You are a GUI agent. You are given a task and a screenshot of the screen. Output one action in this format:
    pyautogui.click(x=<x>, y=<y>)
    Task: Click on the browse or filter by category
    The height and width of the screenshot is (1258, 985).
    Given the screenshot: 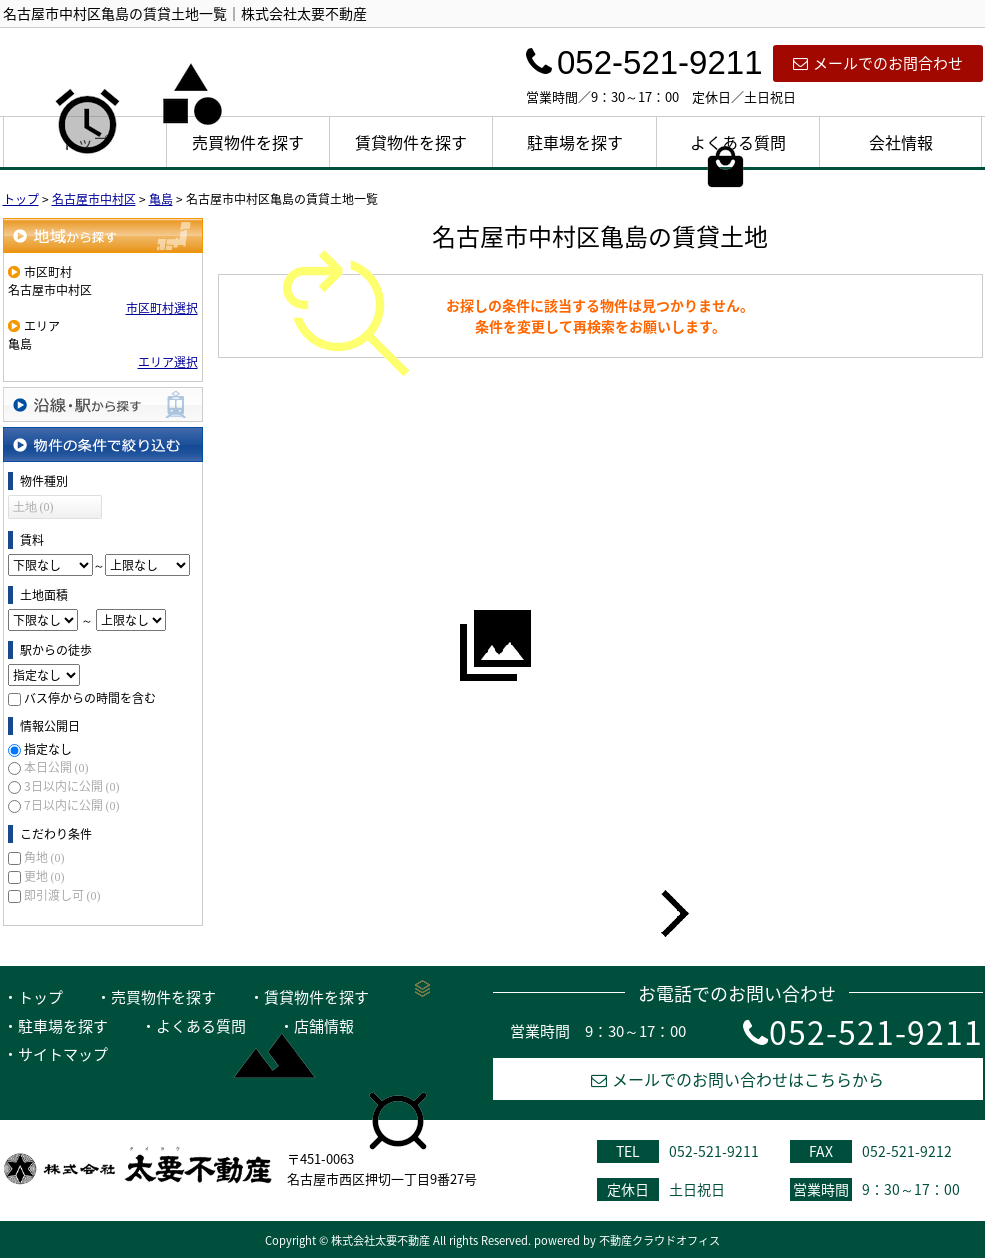 What is the action you would take?
    pyautogui.click(x=191, y=94)
    